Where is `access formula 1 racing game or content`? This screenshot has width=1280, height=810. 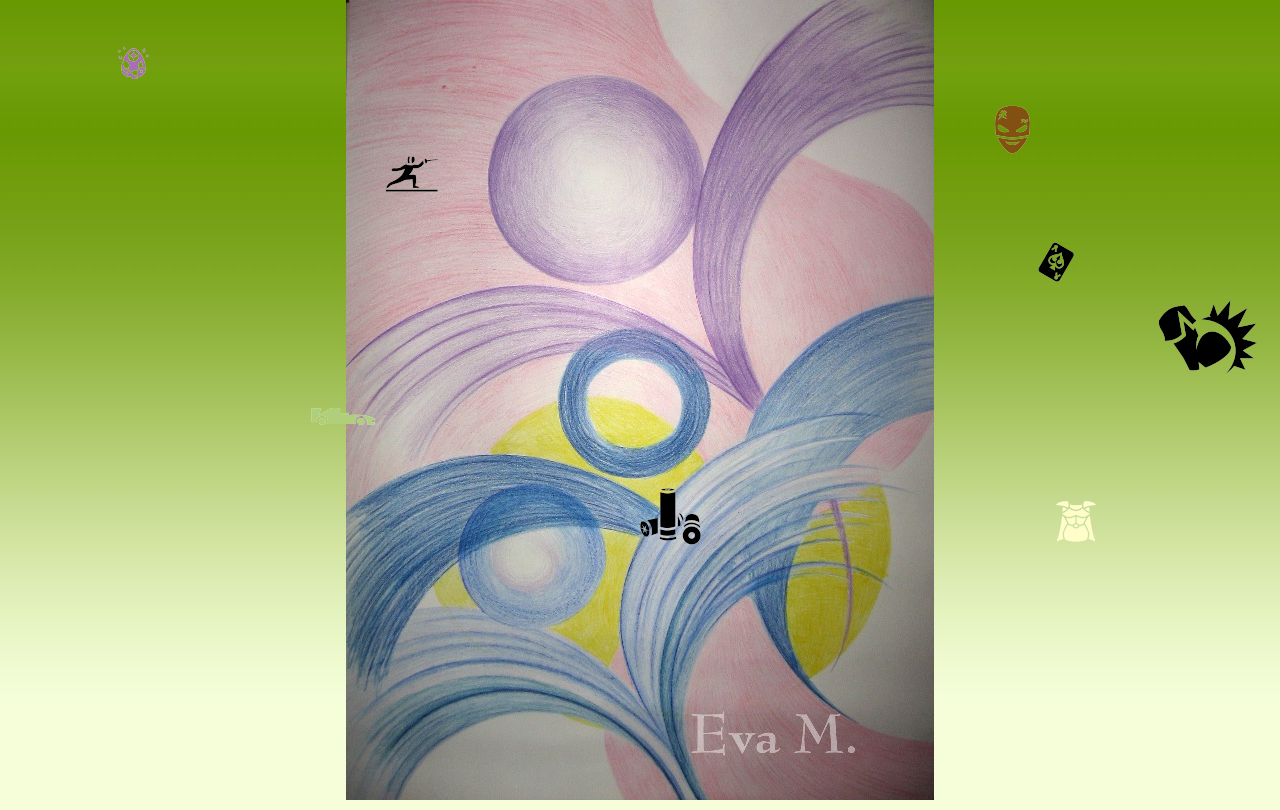 access formula 1 racing game or content is located at coordinates (343, 416).